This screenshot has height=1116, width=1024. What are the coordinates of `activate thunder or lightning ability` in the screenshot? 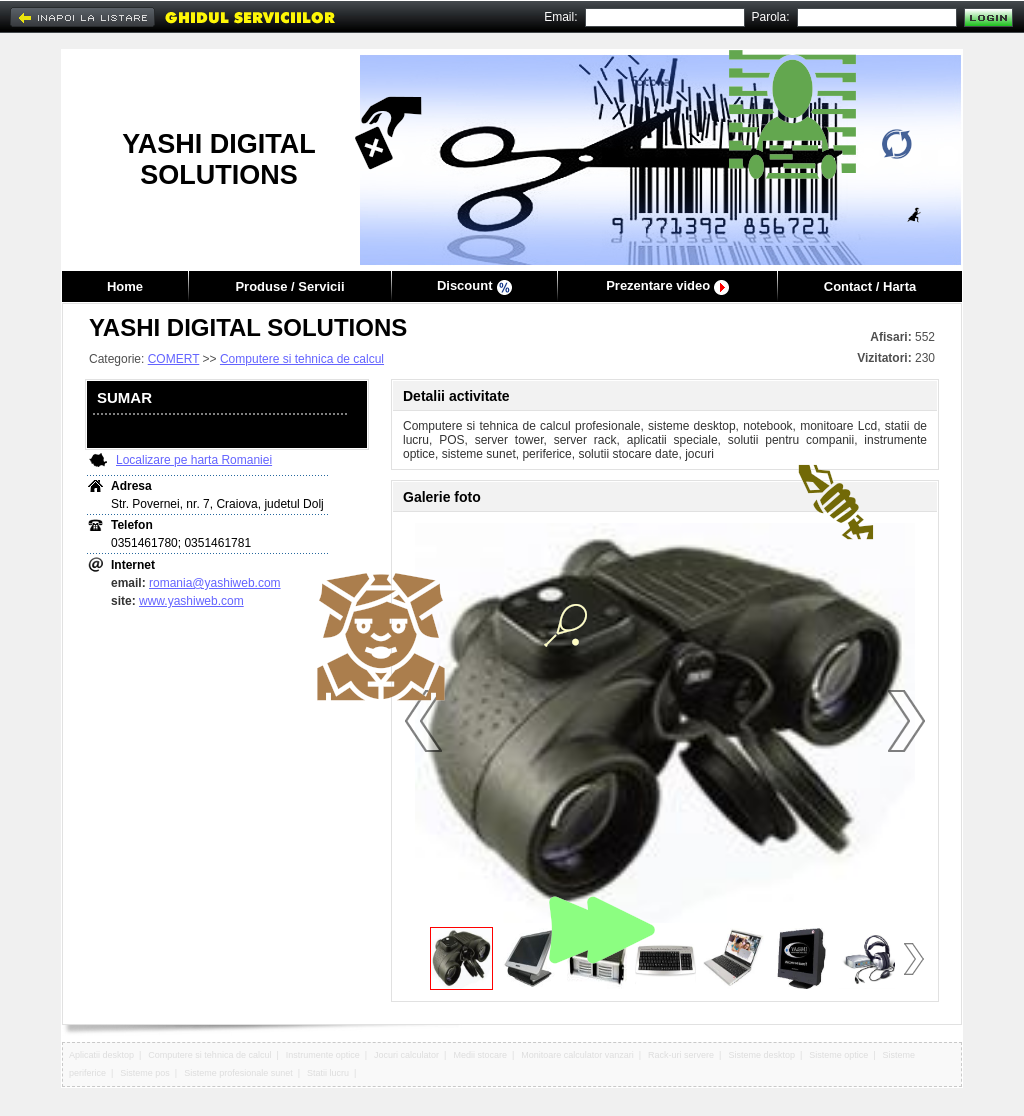 It's located at (836, 502).